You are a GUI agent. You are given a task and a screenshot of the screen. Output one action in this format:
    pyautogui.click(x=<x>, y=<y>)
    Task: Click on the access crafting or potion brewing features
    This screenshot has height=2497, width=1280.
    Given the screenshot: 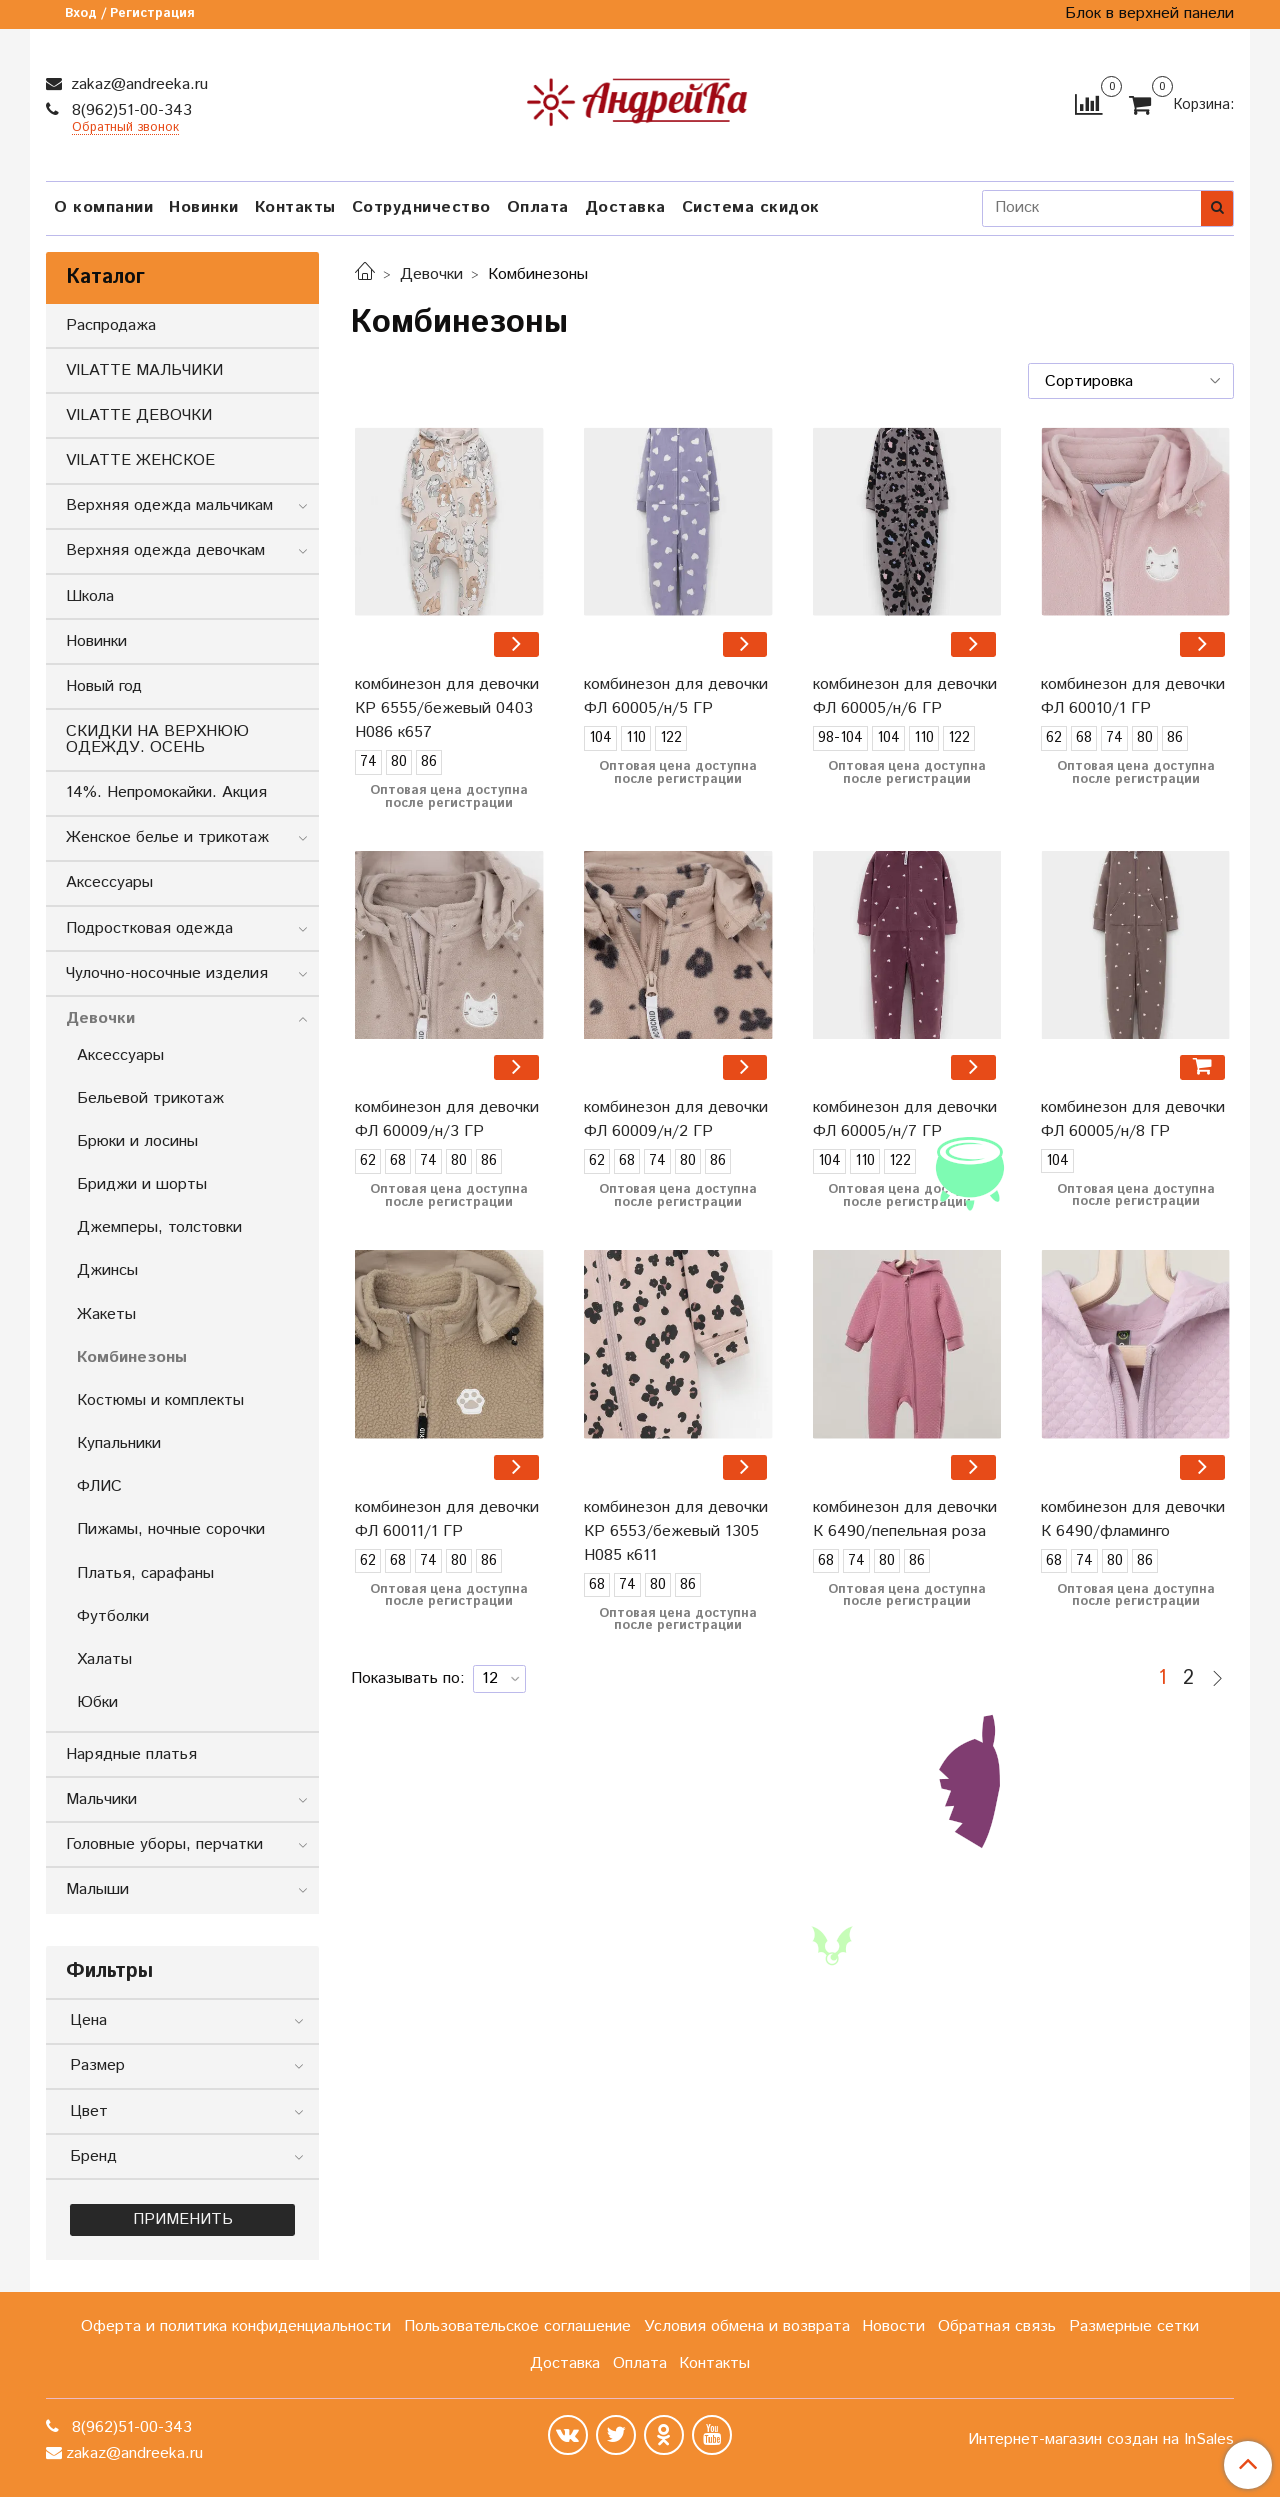 What is the action you would take?
    pyautogui.click(x=969, y=1173)
    